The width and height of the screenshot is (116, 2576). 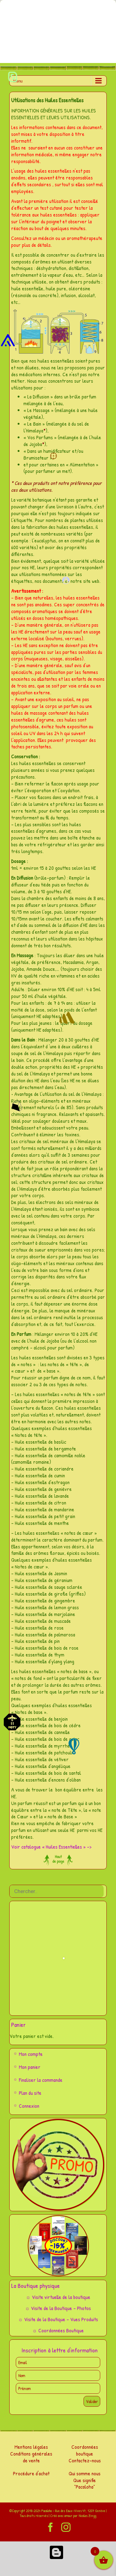 What do you see at coordinates (56, 2552) in the screenshot?
I see `open Blogger app` at bounding box center [56, 2552].